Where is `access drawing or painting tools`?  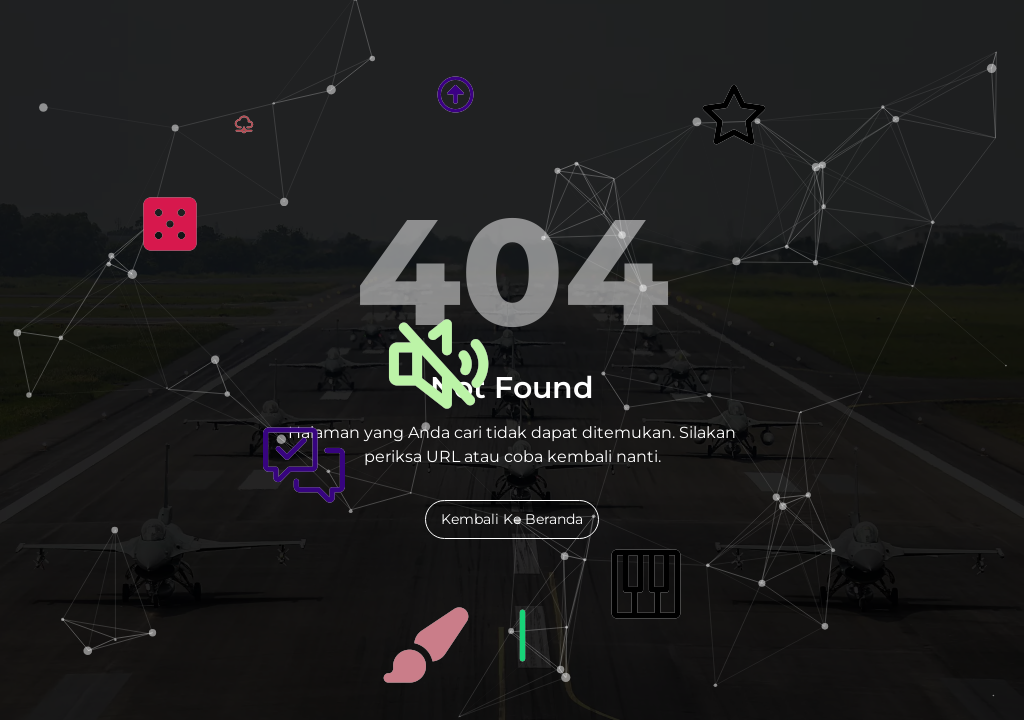
access drawing or painting tools is located at coordinates (426, 645).